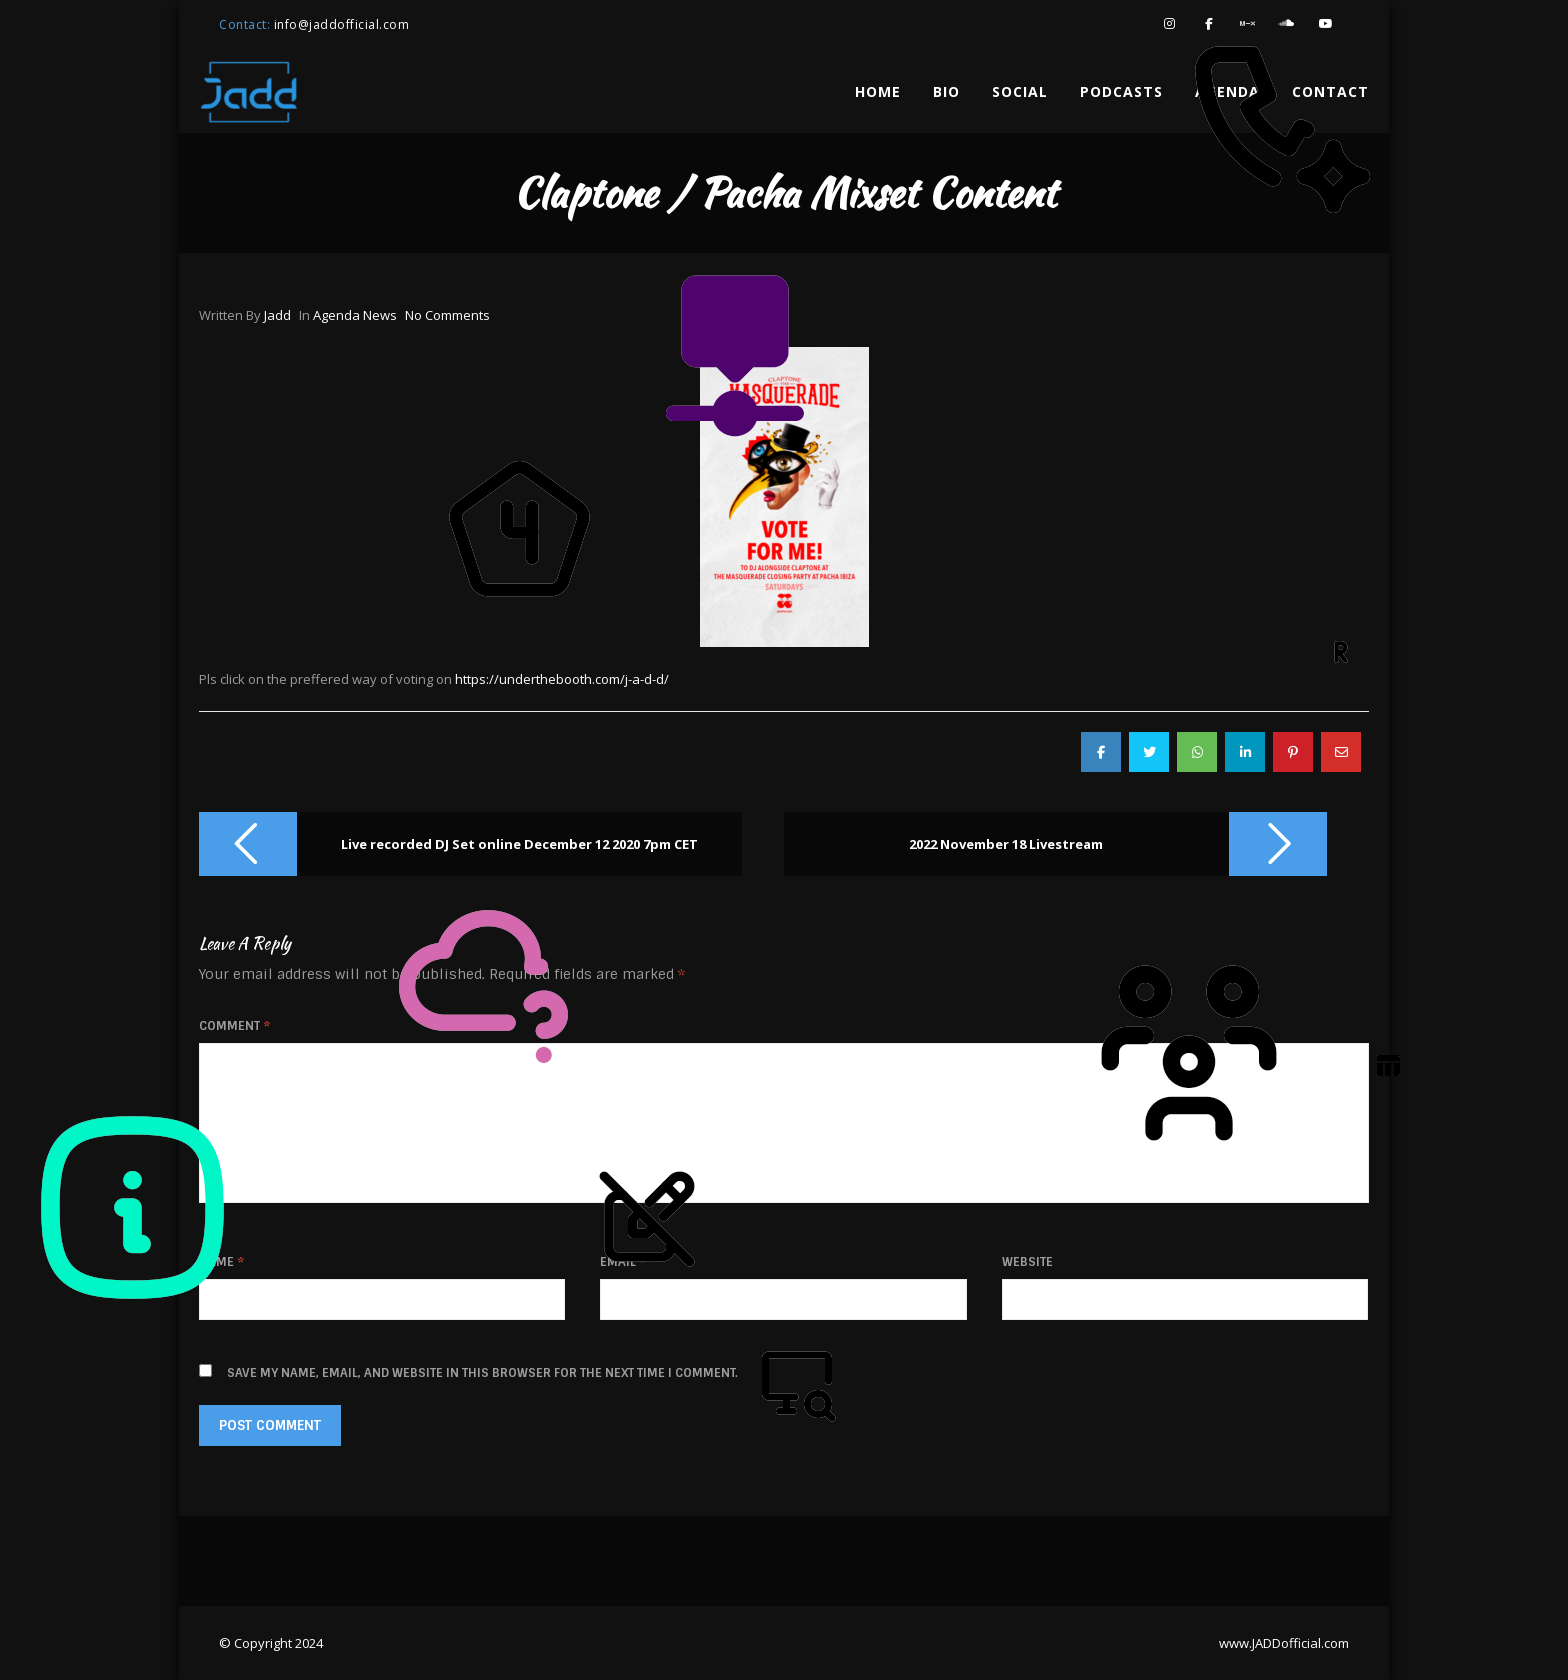 The image size is (1568, 1680). Describe the element at coordinates (1341, 652) in the screenshot. I see `indicates a rating or review section` at that location.